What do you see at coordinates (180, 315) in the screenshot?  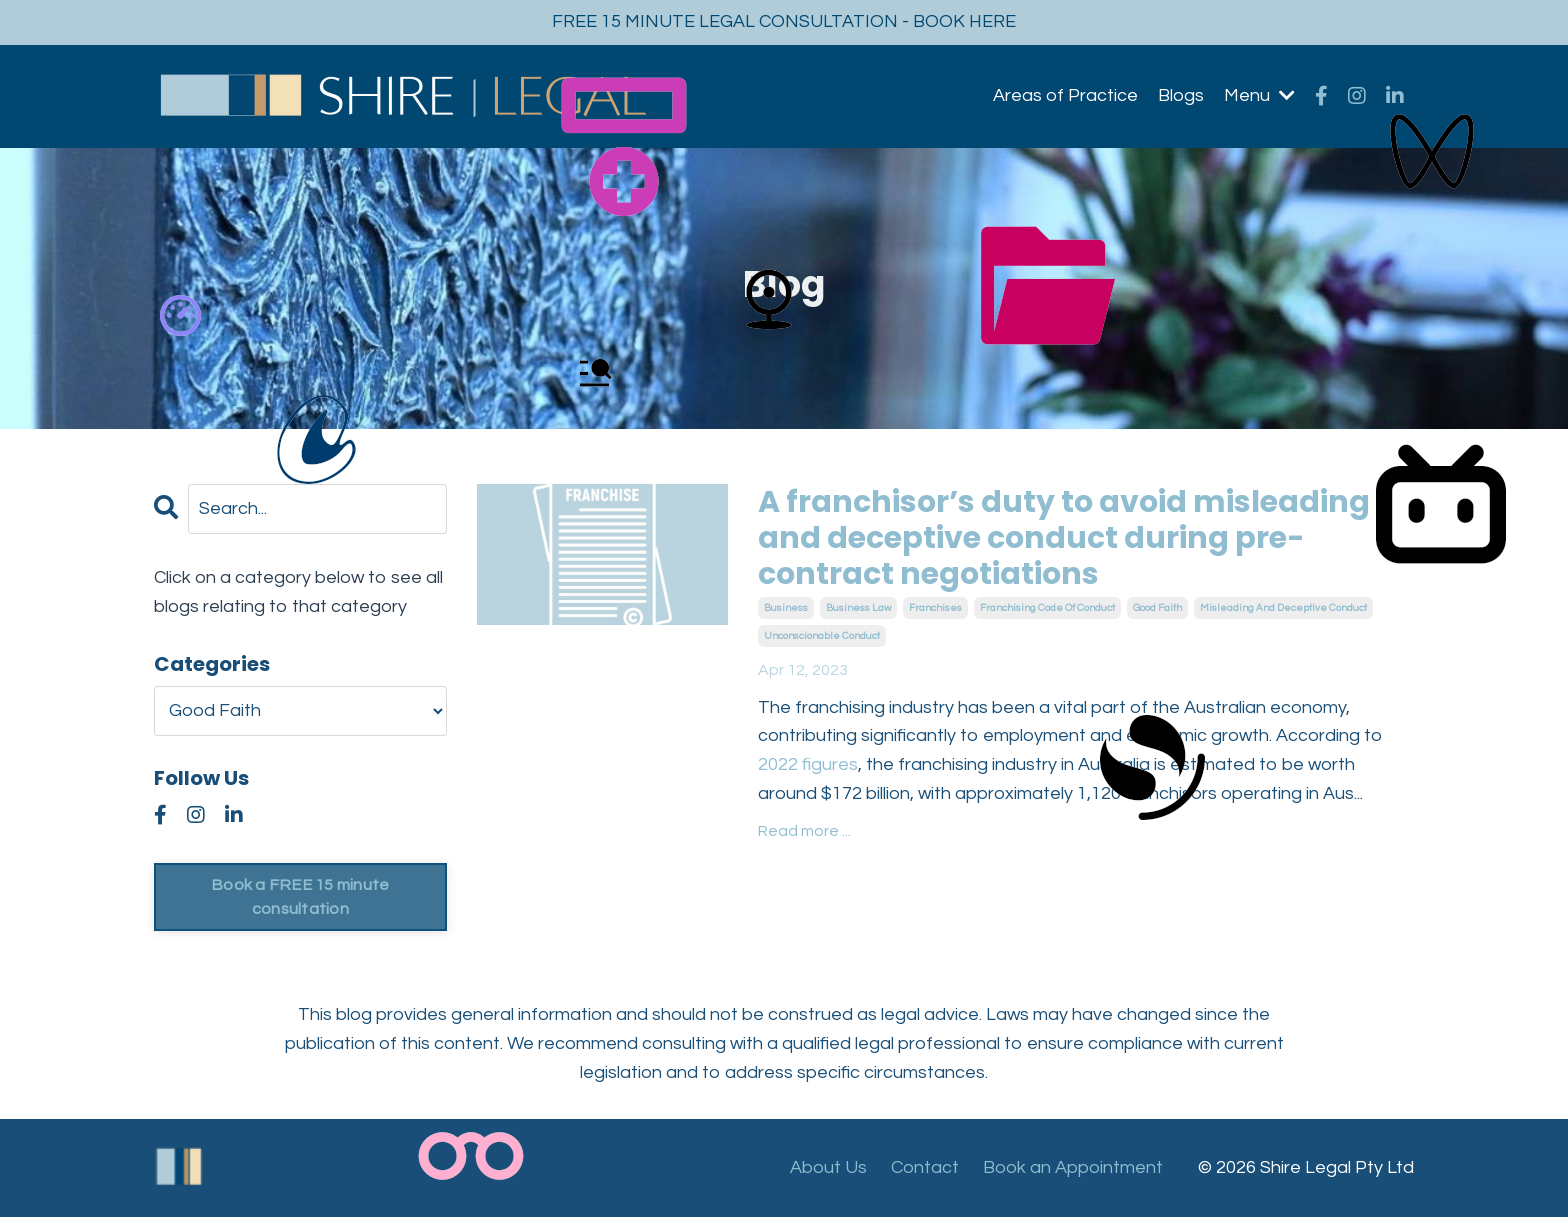 I see `access the dashboard` at bounding box center [180, 315].